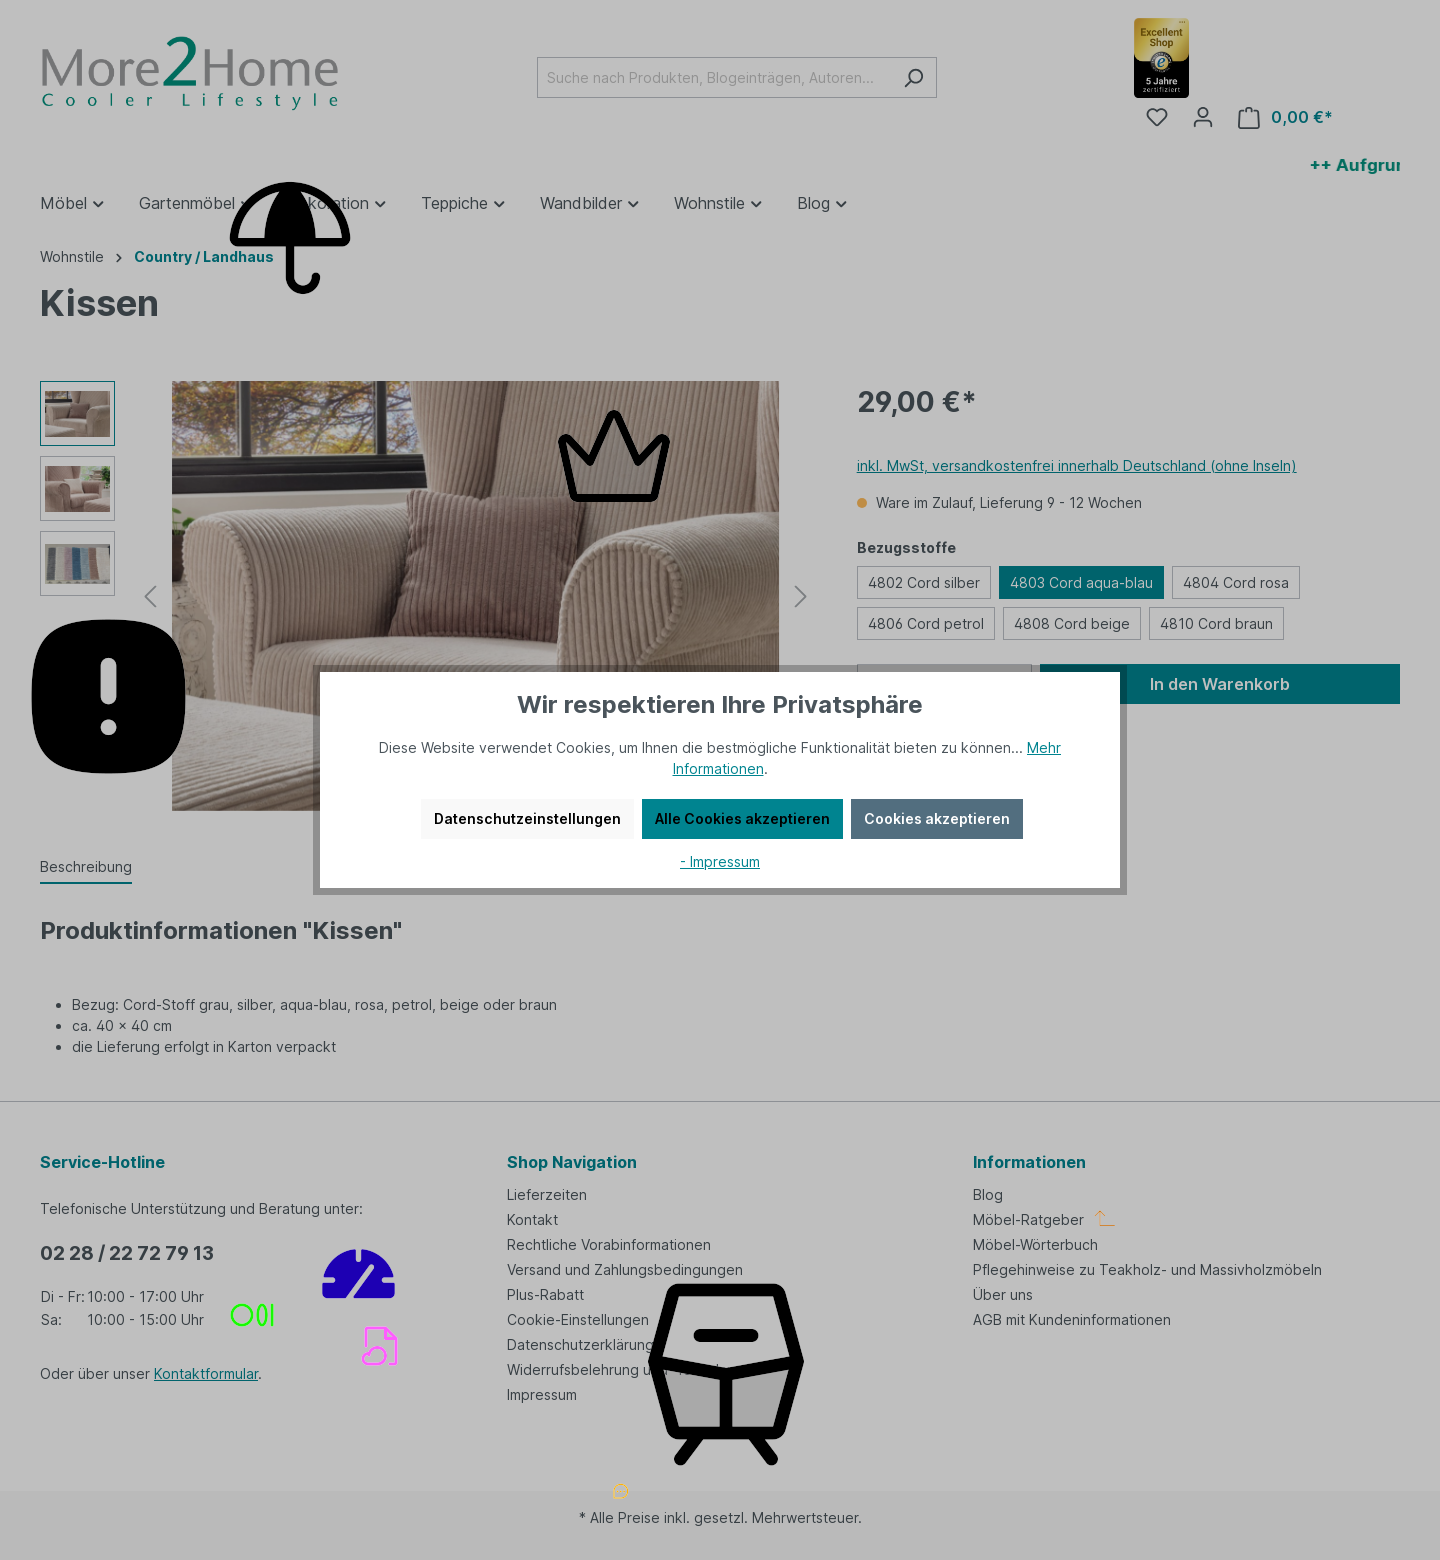 Image resolution: width=1440 pixels, height=1560 pixels. Describe the element at coordinates (358, 1277) in the screenshot. I see `view performance metrics or speed` at that location.